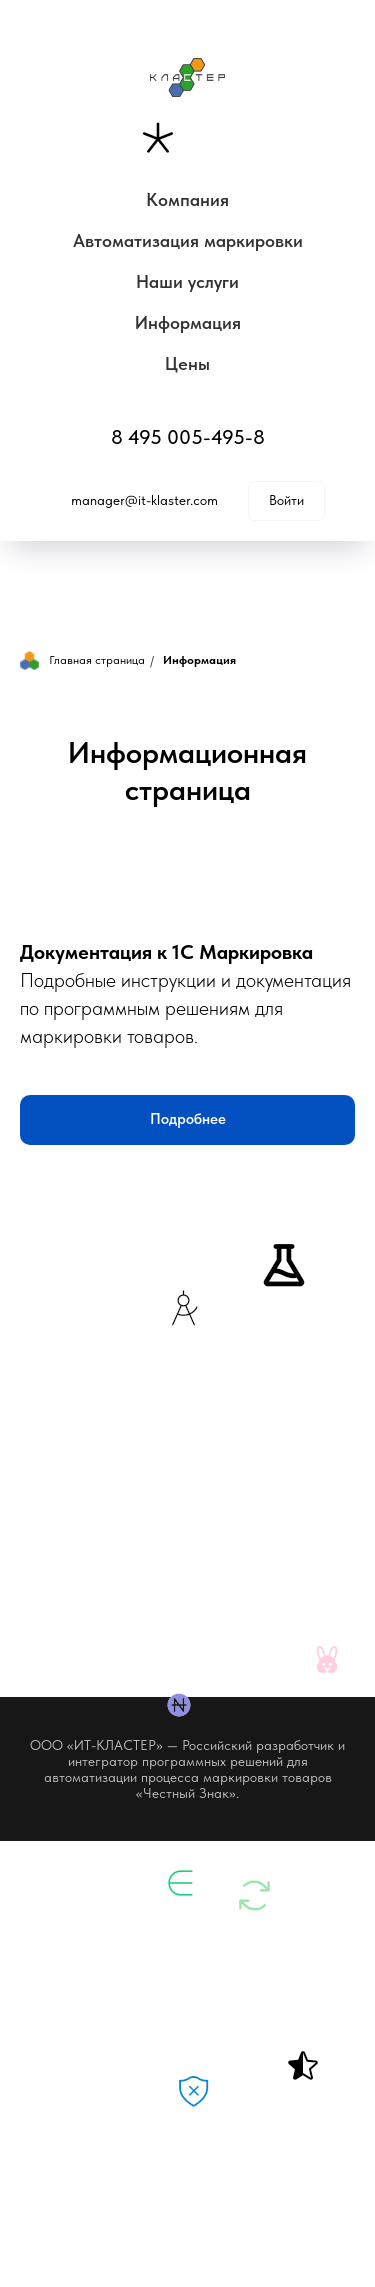 This screenshot has height=2287, width=375. What do you see at coordinates (193, 2091) in the screenshot?
I see `indicates an untrusted workspace or security warning` at bounding box center [193, 2091].